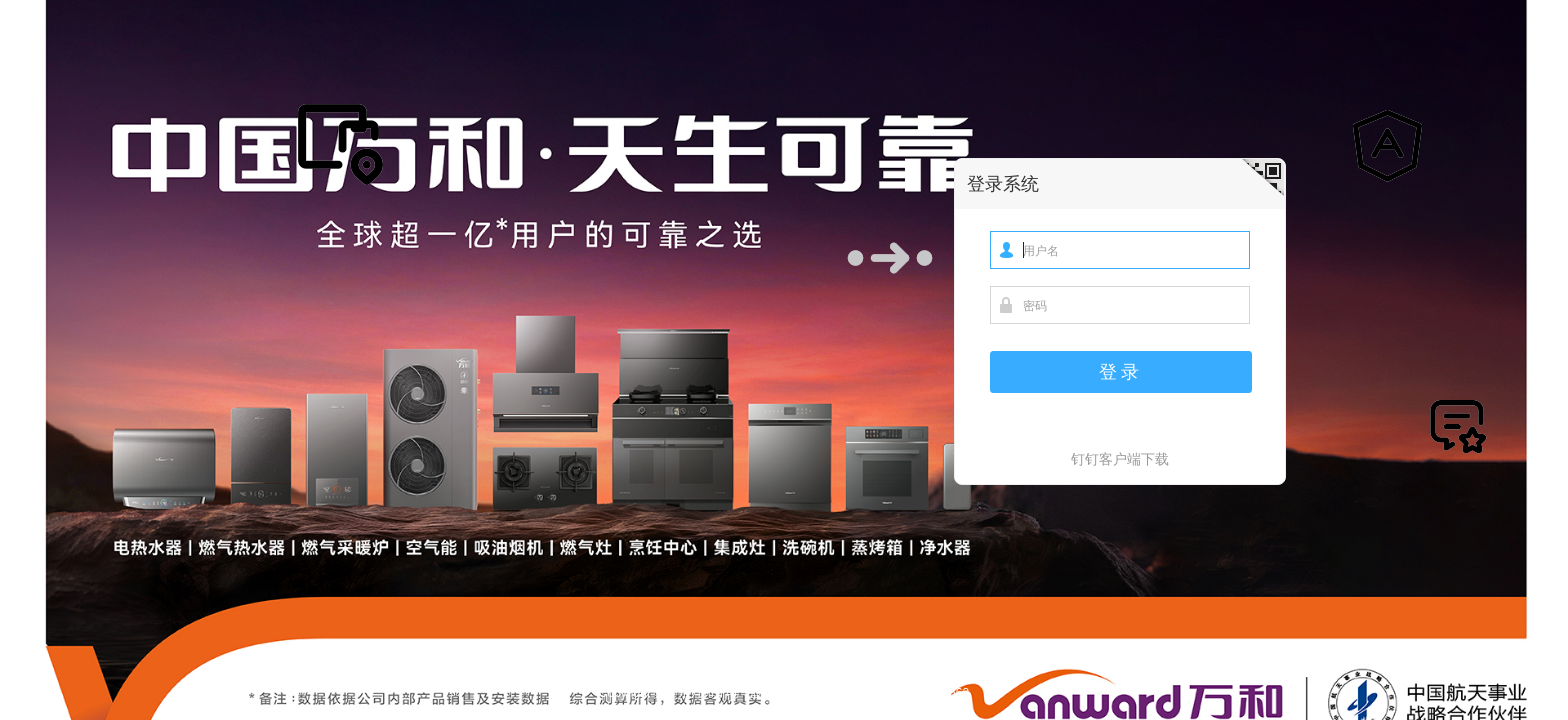  What do you see at coordinates (890, 258) in the screenshot?
I see `open citymapper for transit directions` at bounding box center [890, 258].